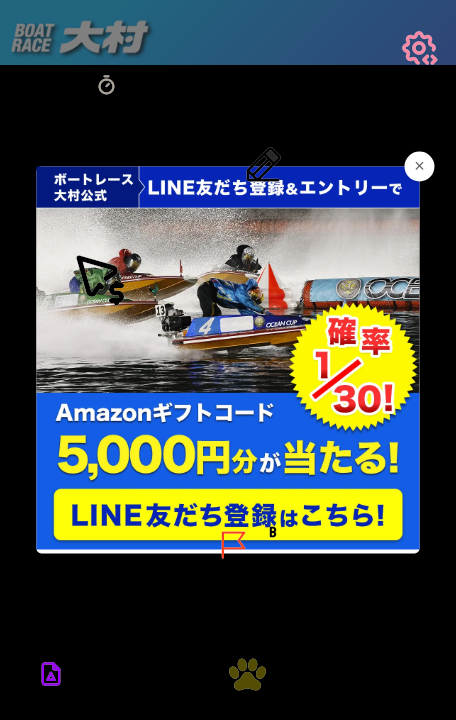 The image size is (456, 720). I want to click on access developer or code settings, so click(419, 48).